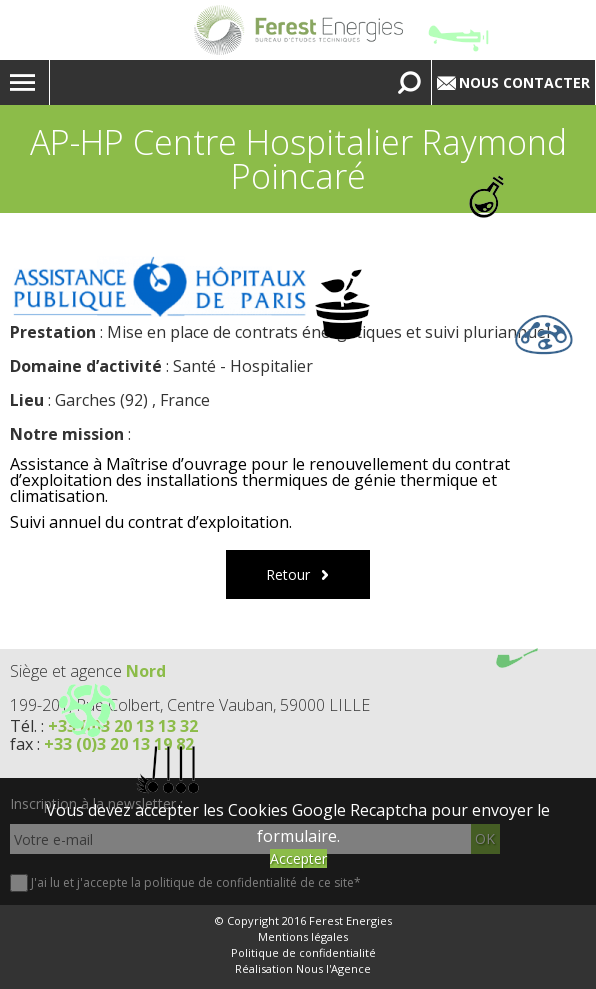  What do you see at coordinates (167, 777) in the screenshot?
I see `access physics simulation or momentum-based game mechanics` at bounding box center [167, 777].